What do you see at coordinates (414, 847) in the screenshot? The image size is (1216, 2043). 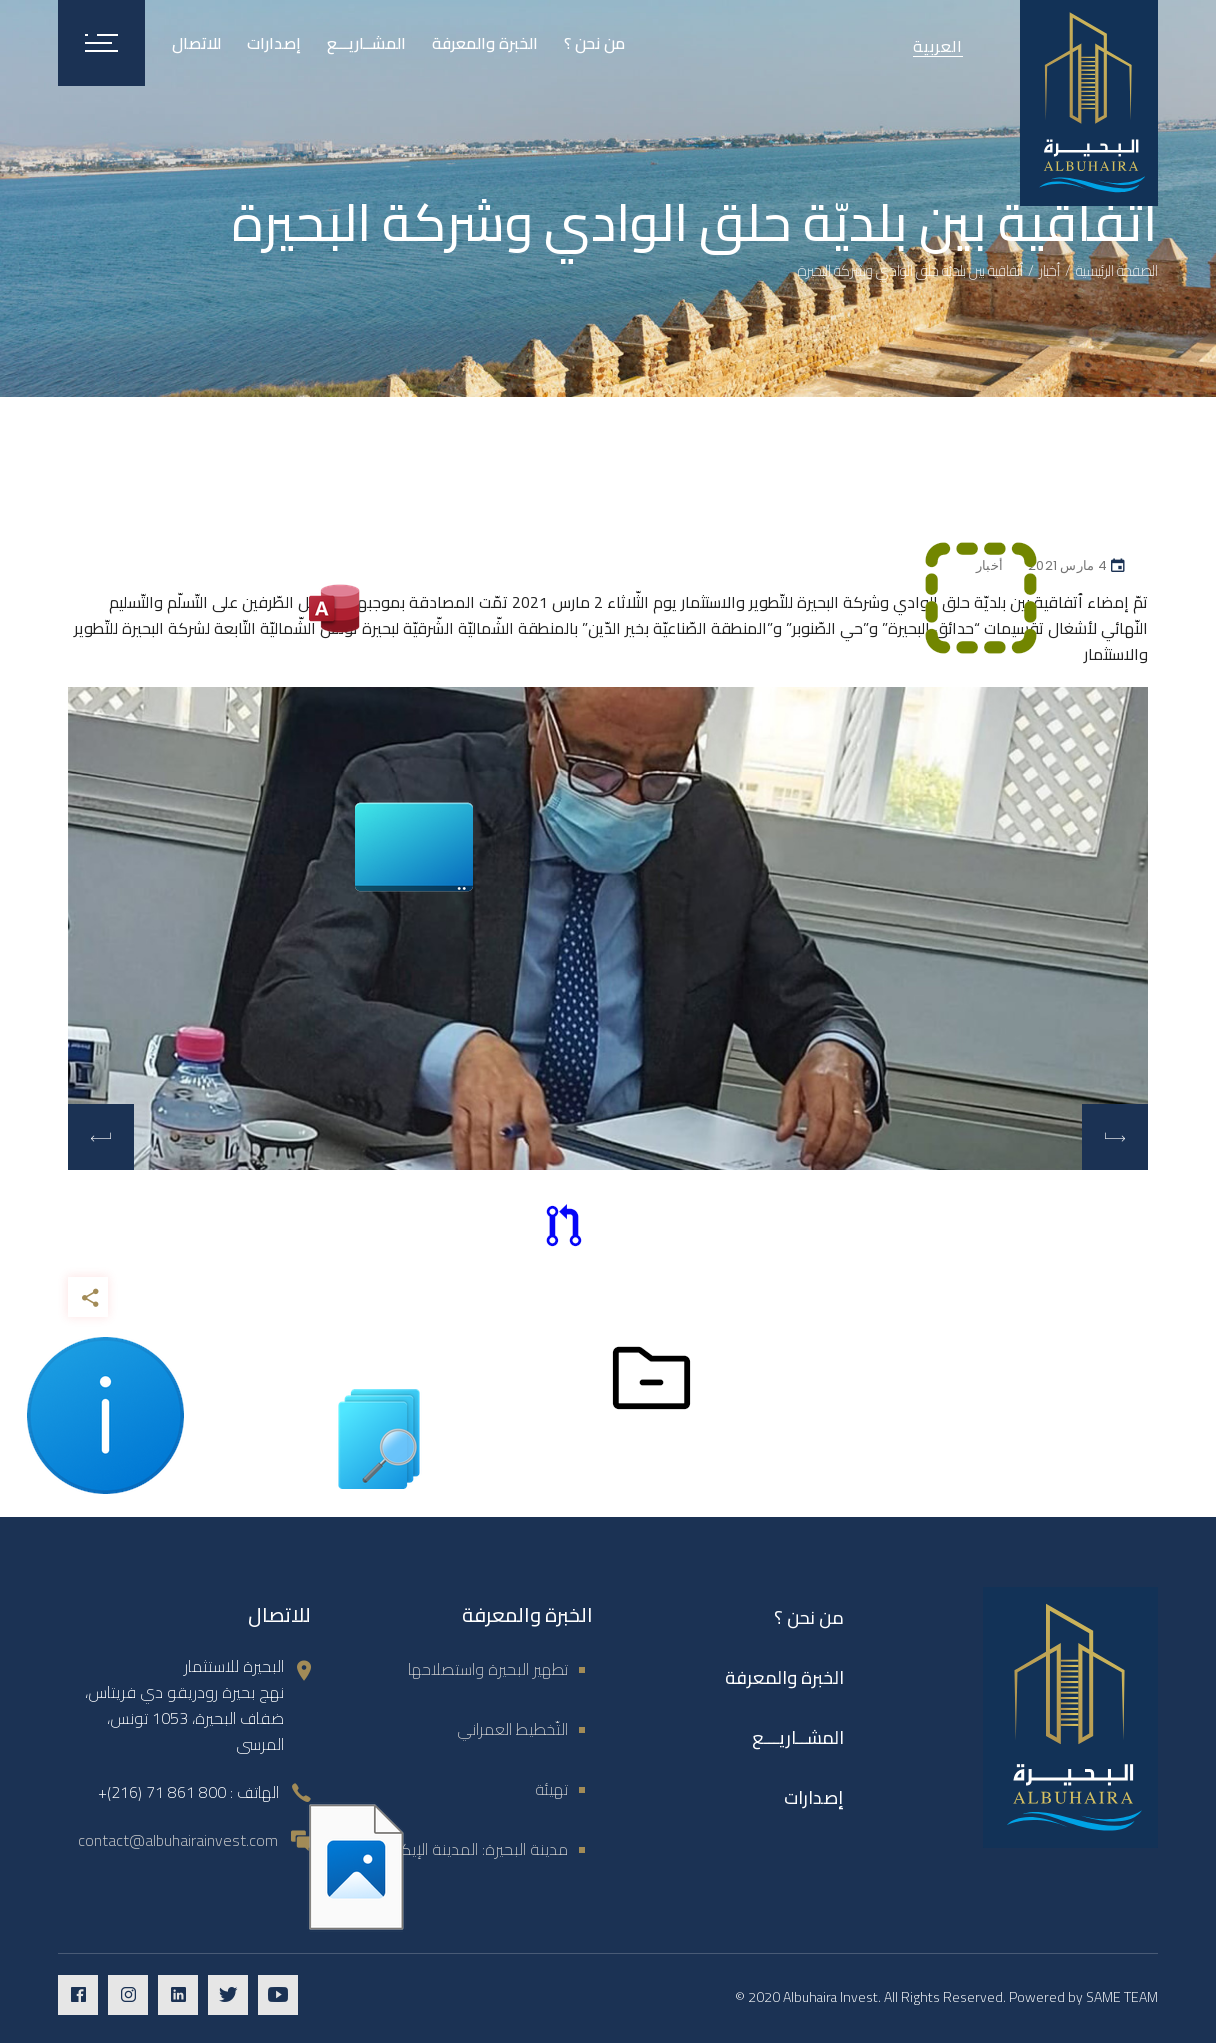 I see `view desktop or return to home screen` at bounding box center [414, 847].